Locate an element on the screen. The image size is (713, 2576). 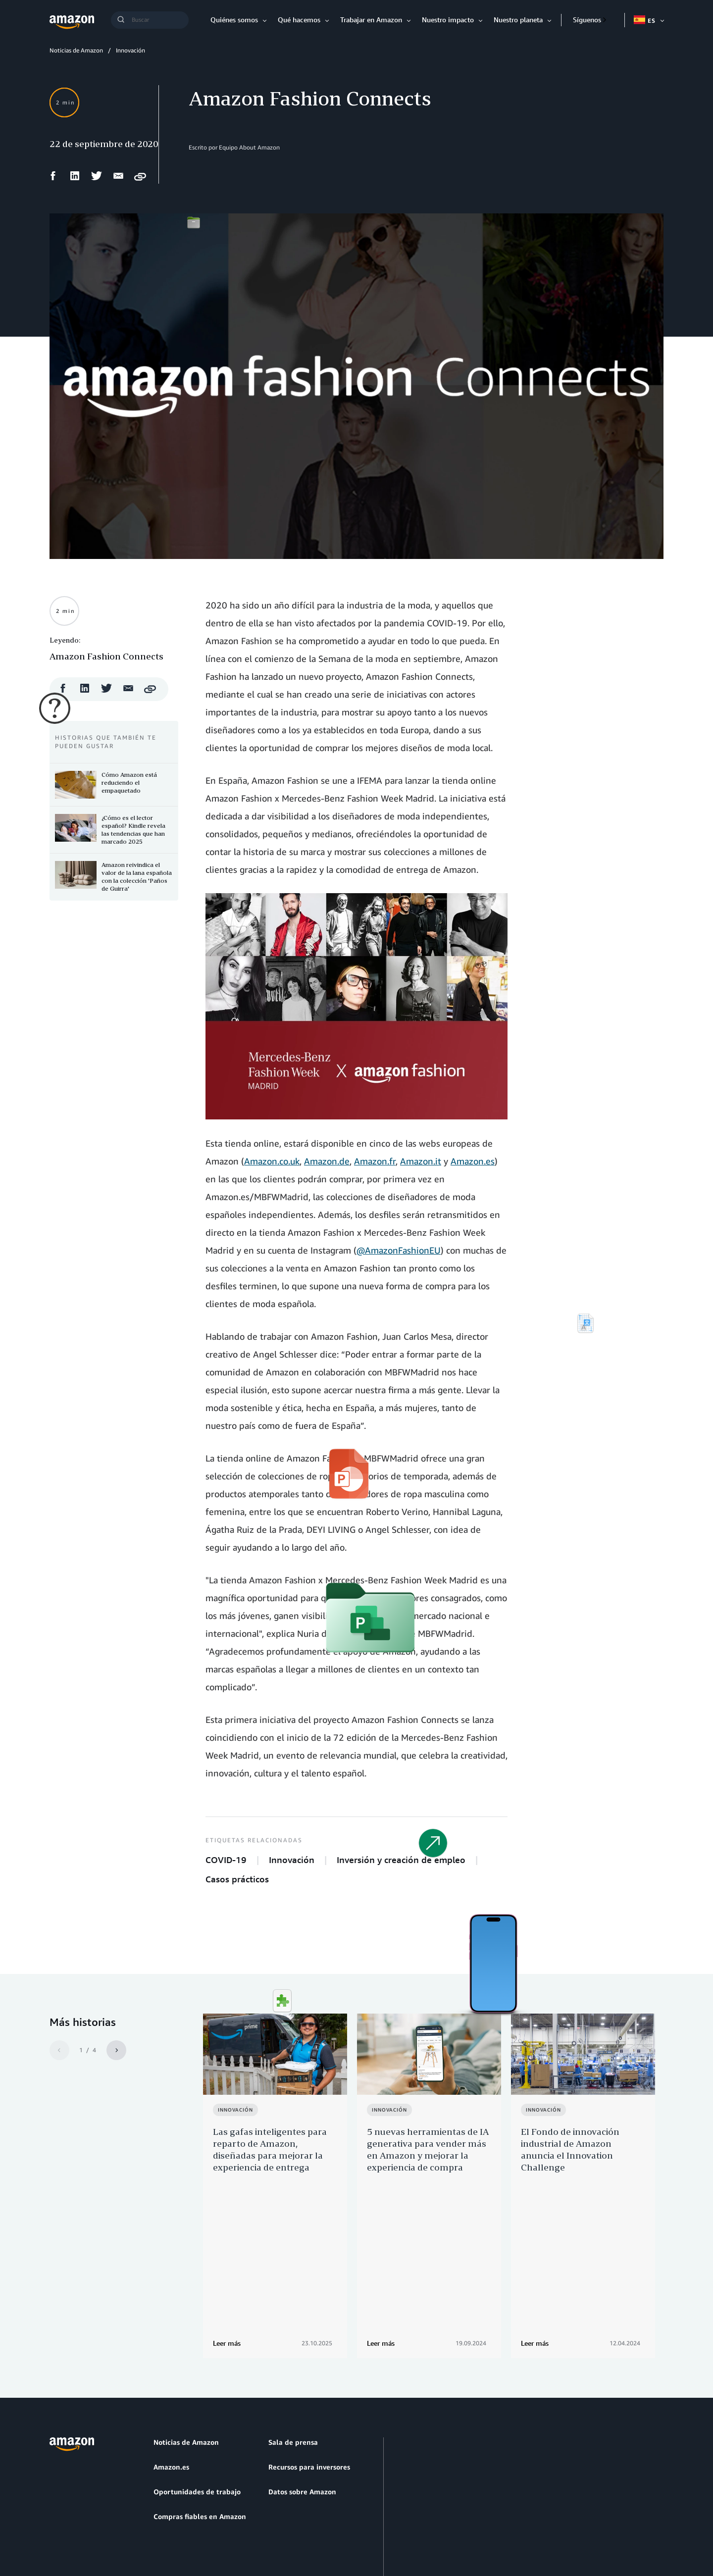
a powerpoint slideshow file is located at coordinates (349, 1473).